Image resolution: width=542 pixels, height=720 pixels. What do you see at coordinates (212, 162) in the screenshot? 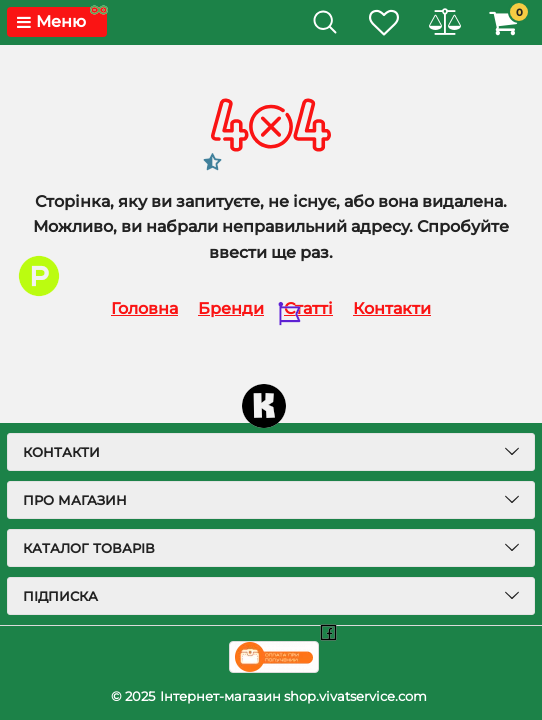
I see `indicates a partial or half-star rating` at bounding box center [212, 162].